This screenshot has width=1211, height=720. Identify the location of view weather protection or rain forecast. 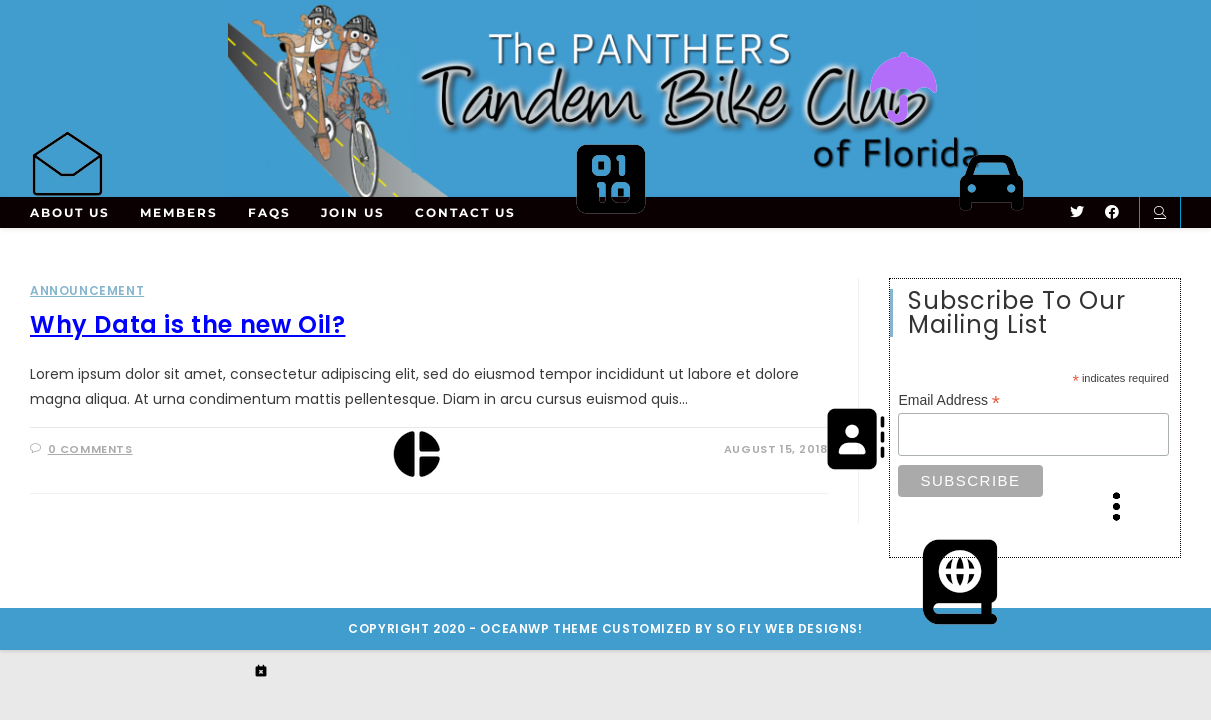
(903, 89).